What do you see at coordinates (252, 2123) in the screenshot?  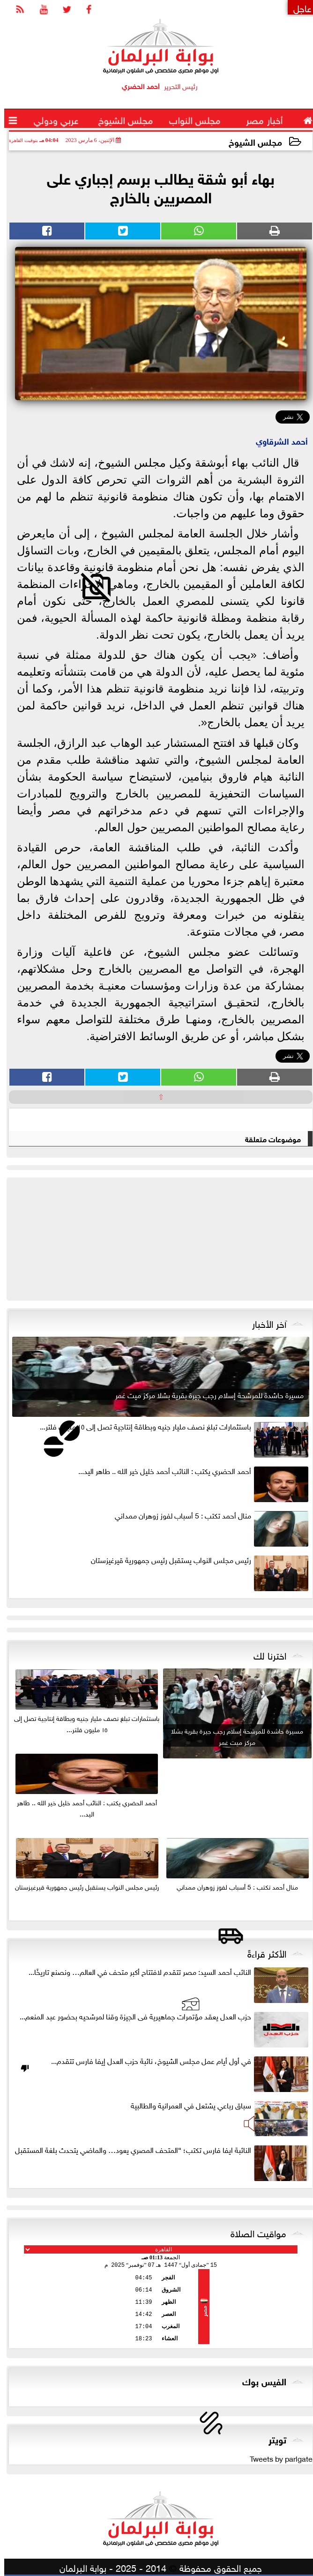 I see `mute audio or sound` at bounding box center [252, 2123].